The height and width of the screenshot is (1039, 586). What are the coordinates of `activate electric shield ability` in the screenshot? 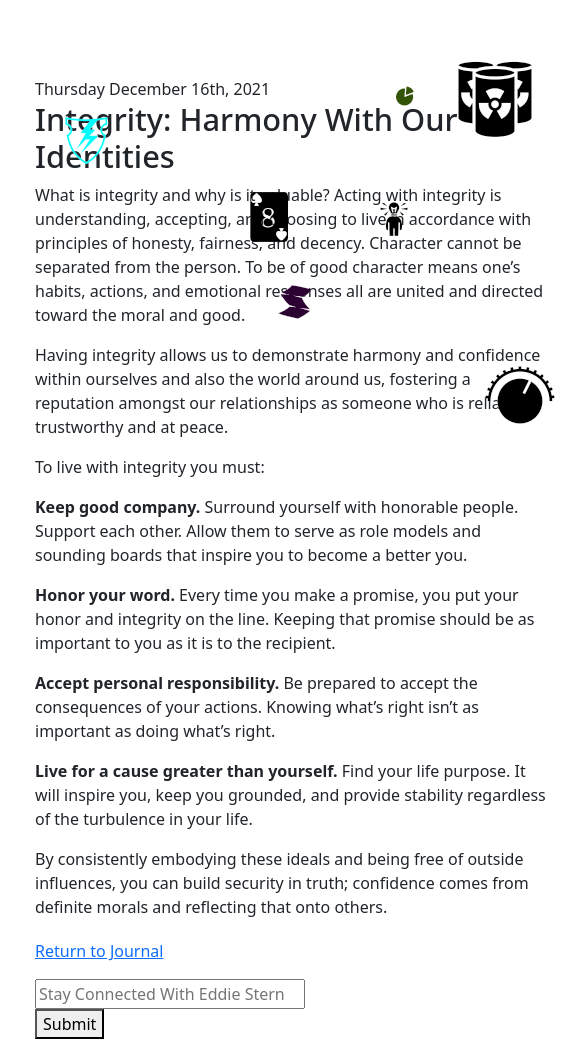 It's located at (86, 140).